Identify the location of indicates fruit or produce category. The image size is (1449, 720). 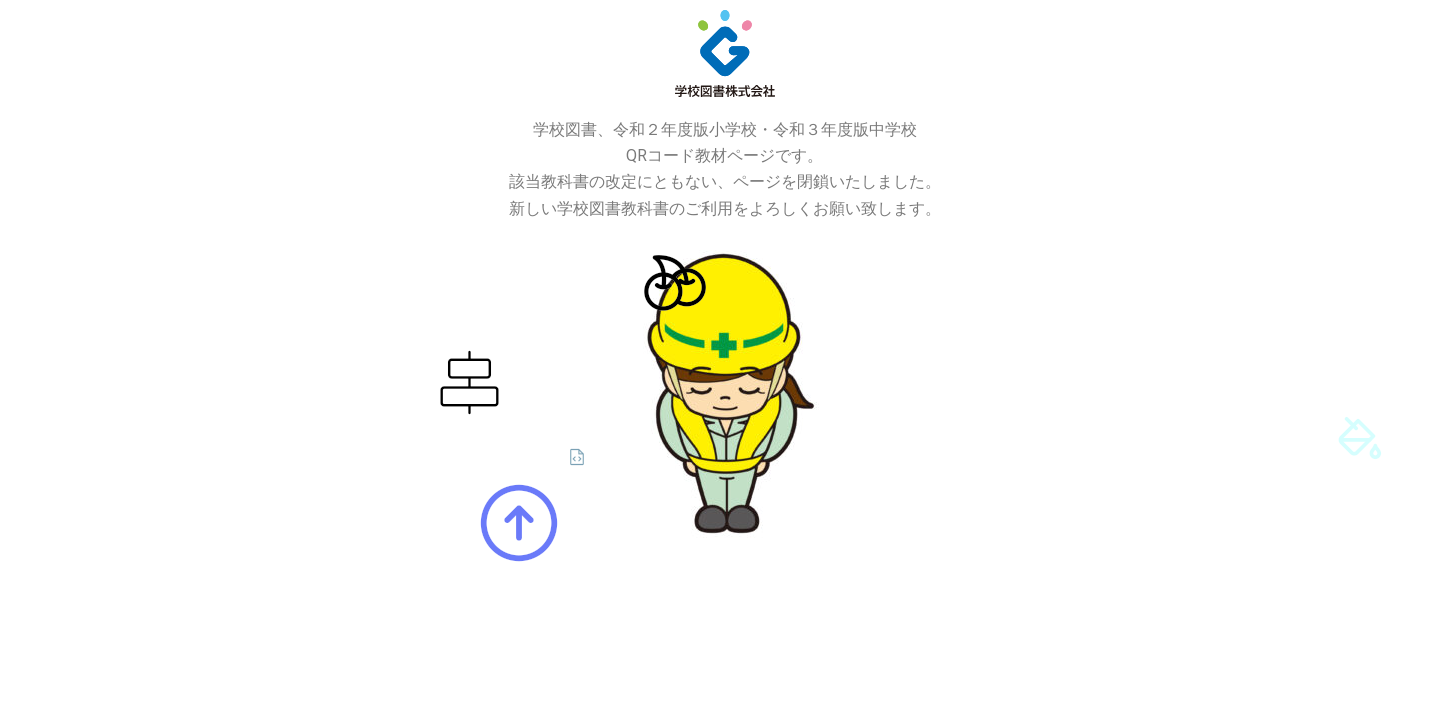
(674, 283).